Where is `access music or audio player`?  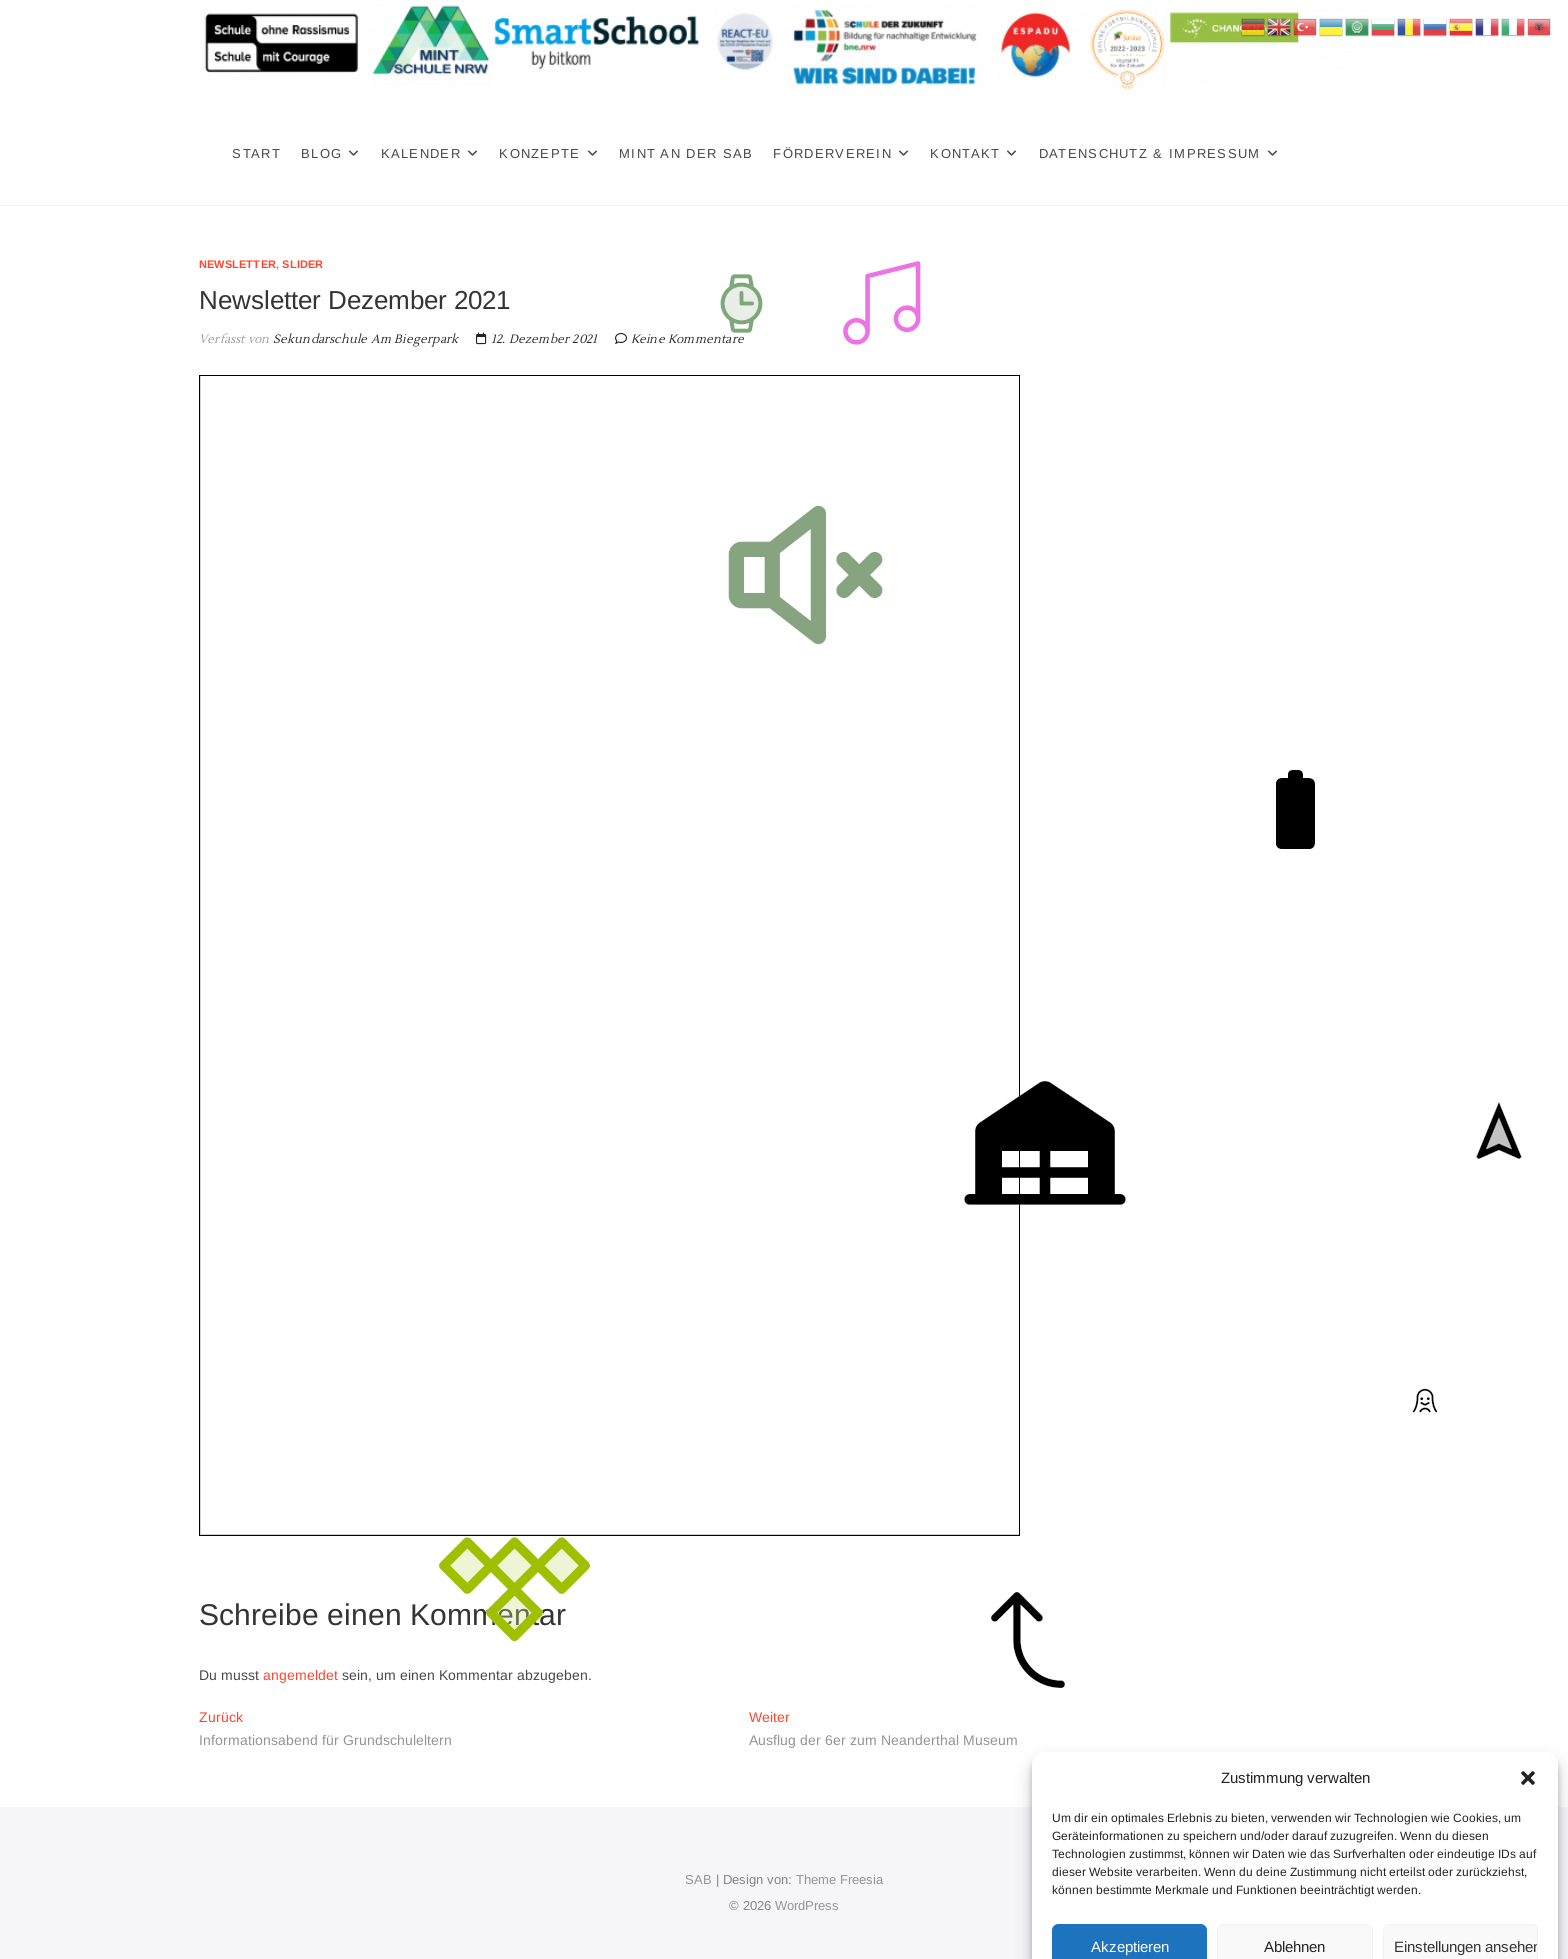
access music or audio player is located at coordinates (886, 304).